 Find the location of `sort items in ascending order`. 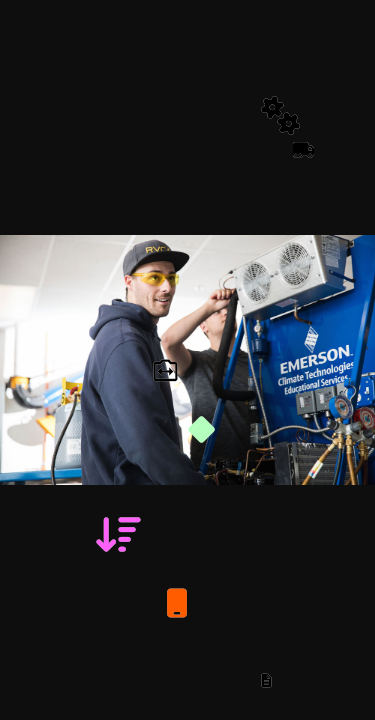

sort items in ascending order is located at coordinates (118, 534).